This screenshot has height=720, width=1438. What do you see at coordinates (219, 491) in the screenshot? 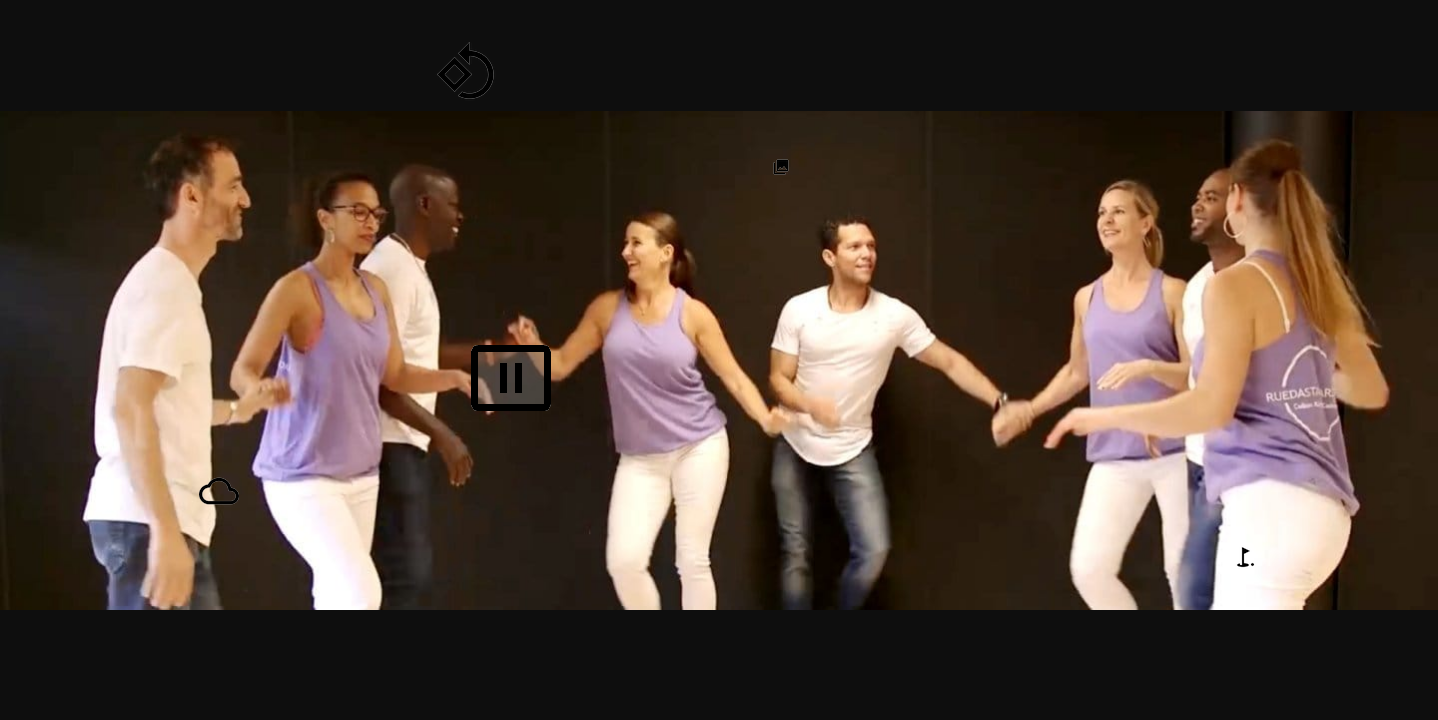
I see `view current weather conditions` at bounding box center [219, 491].